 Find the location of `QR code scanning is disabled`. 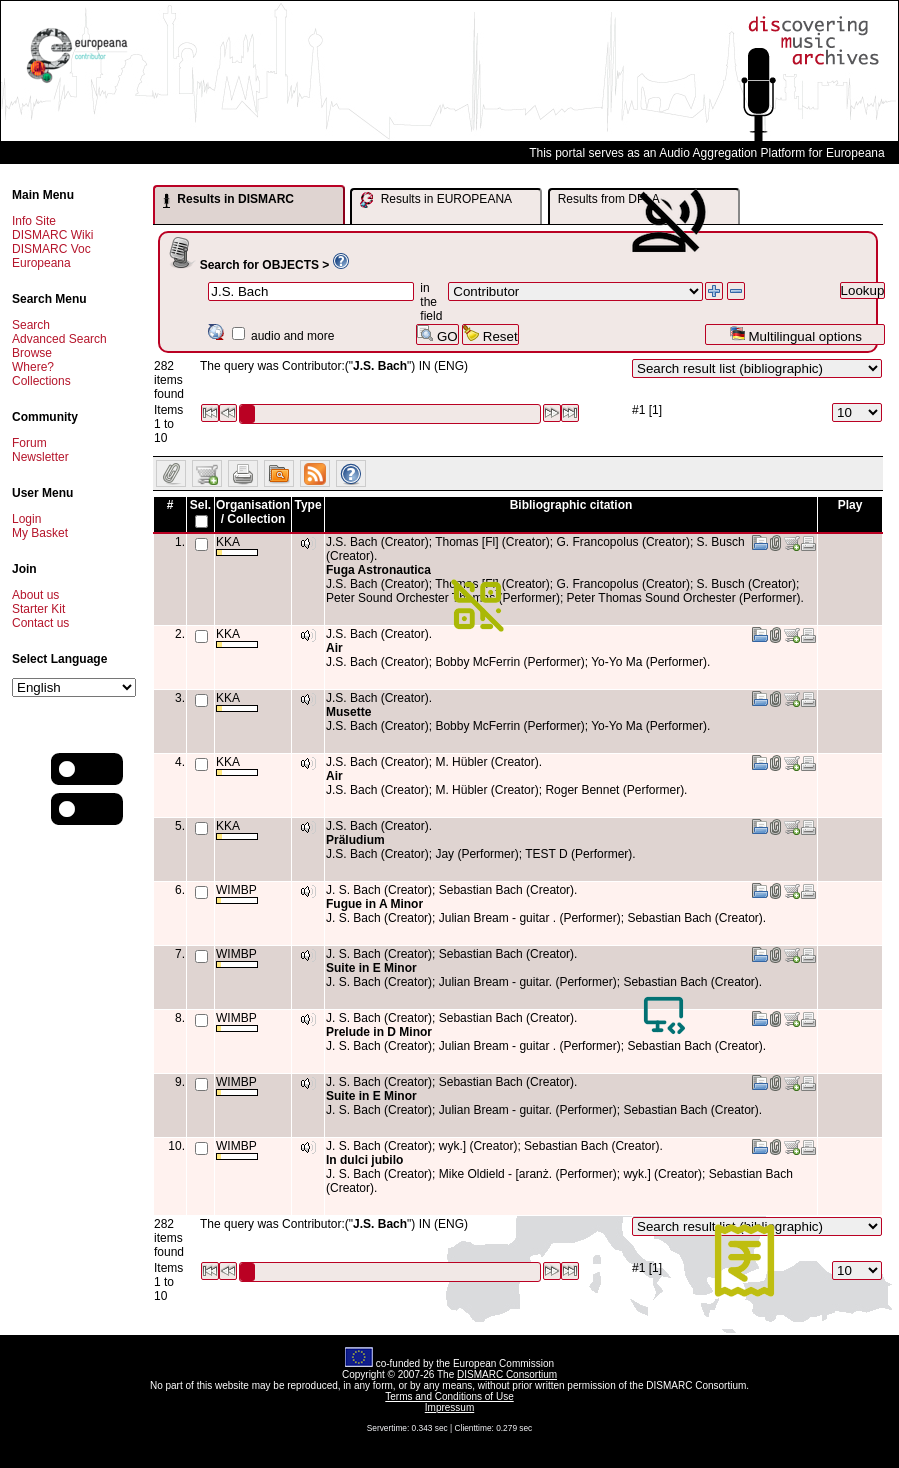

QR code scanning is disabled is located at coordinates (477, 605).